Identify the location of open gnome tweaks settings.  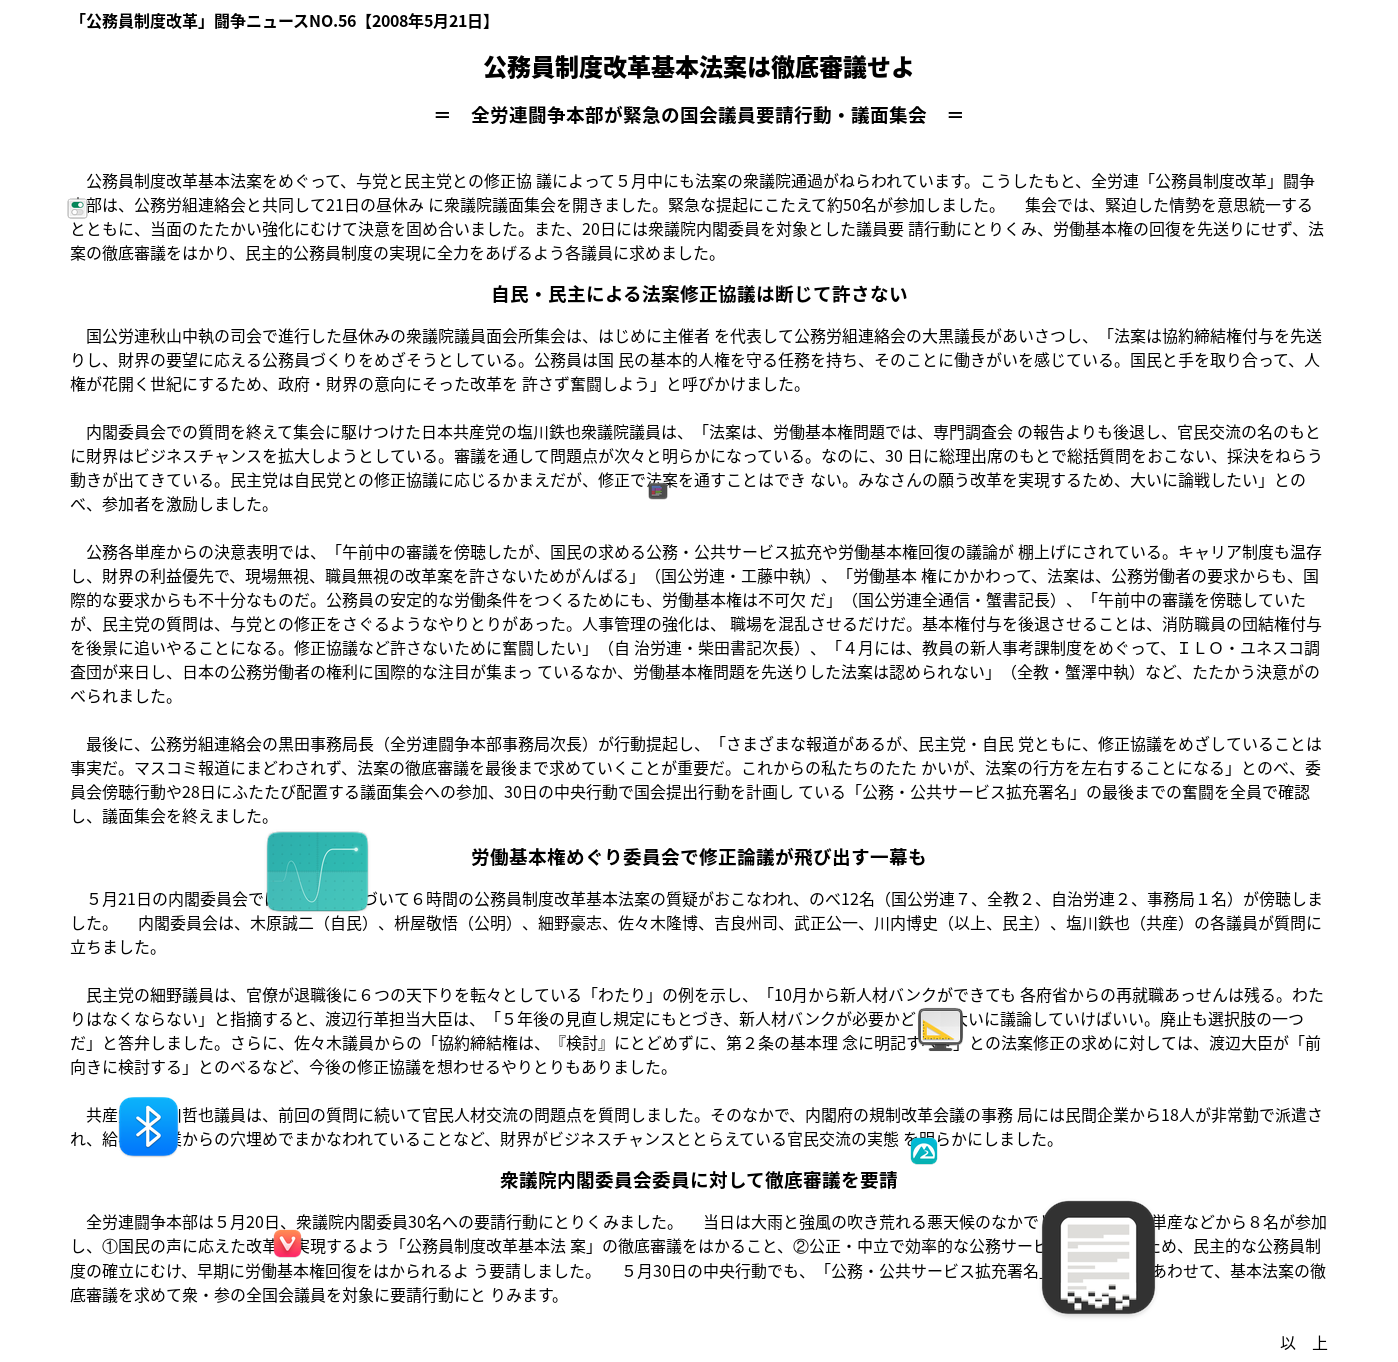
(77, 208).